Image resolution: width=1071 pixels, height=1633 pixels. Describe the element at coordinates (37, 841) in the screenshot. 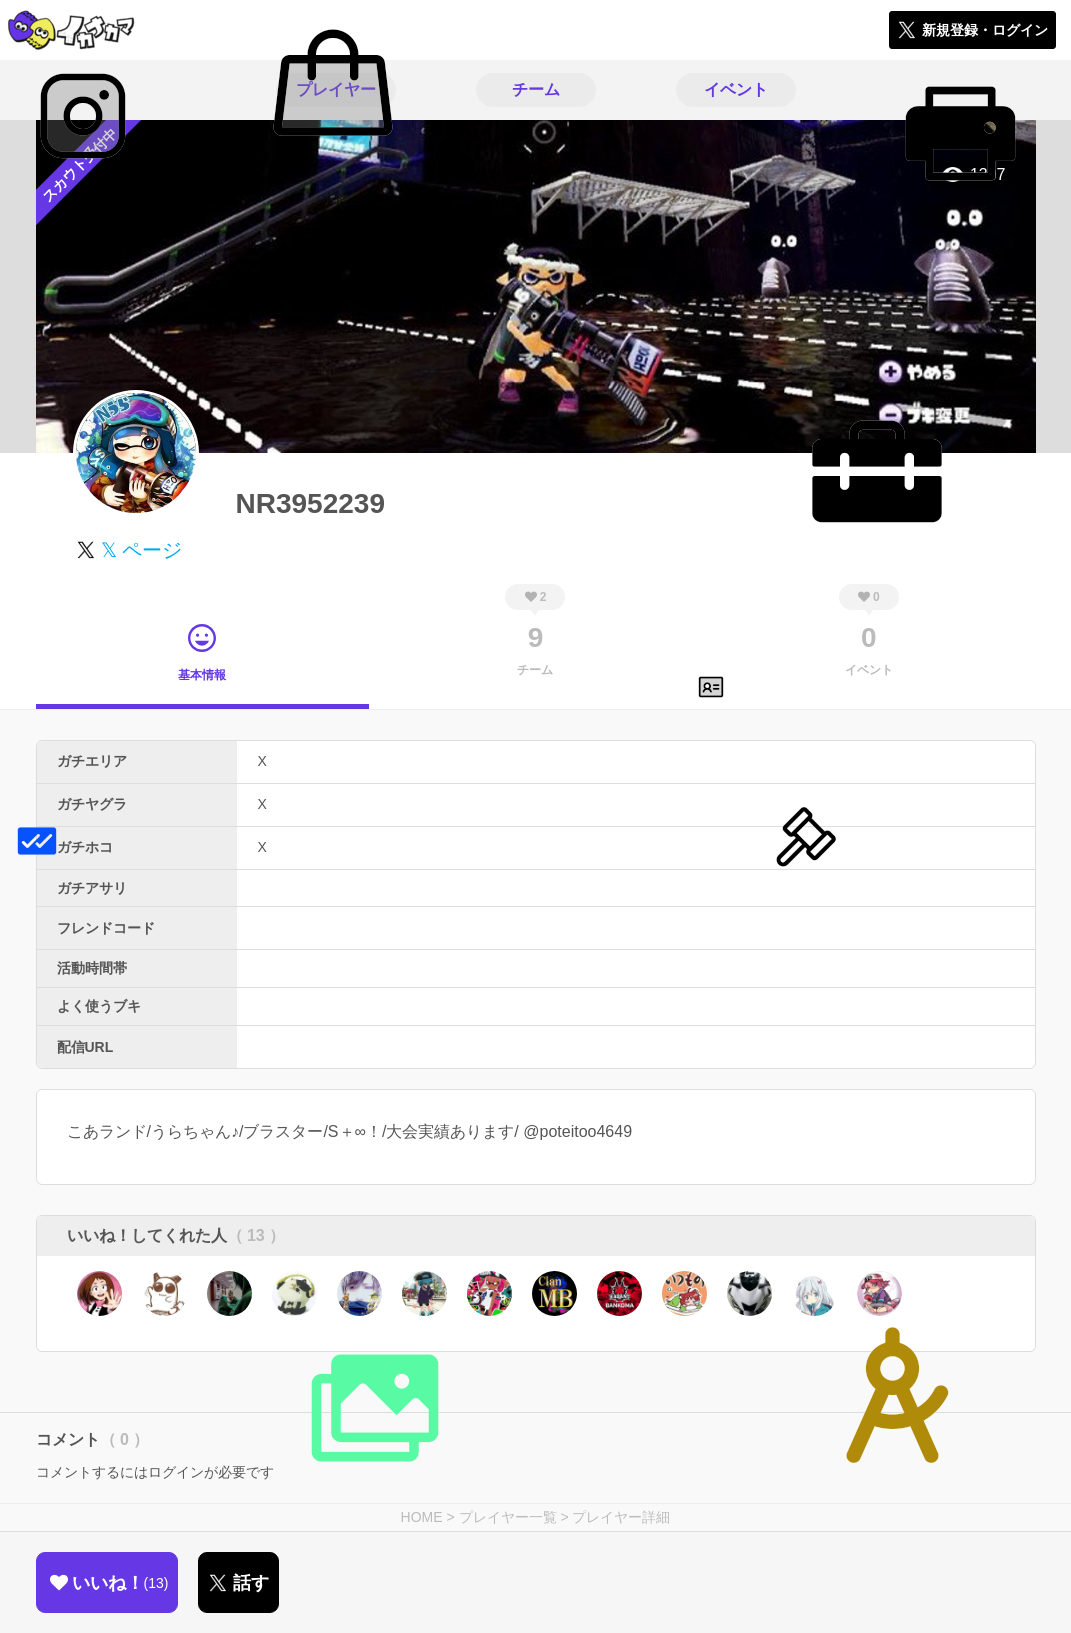

I see `indicates multiple items selected or completed` at that location.